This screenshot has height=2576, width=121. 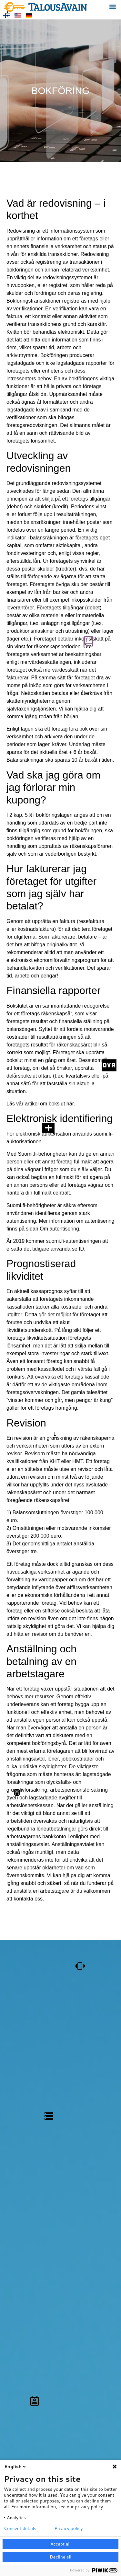 I want to click on access DVR recordings, so click(x=109, y=1065).